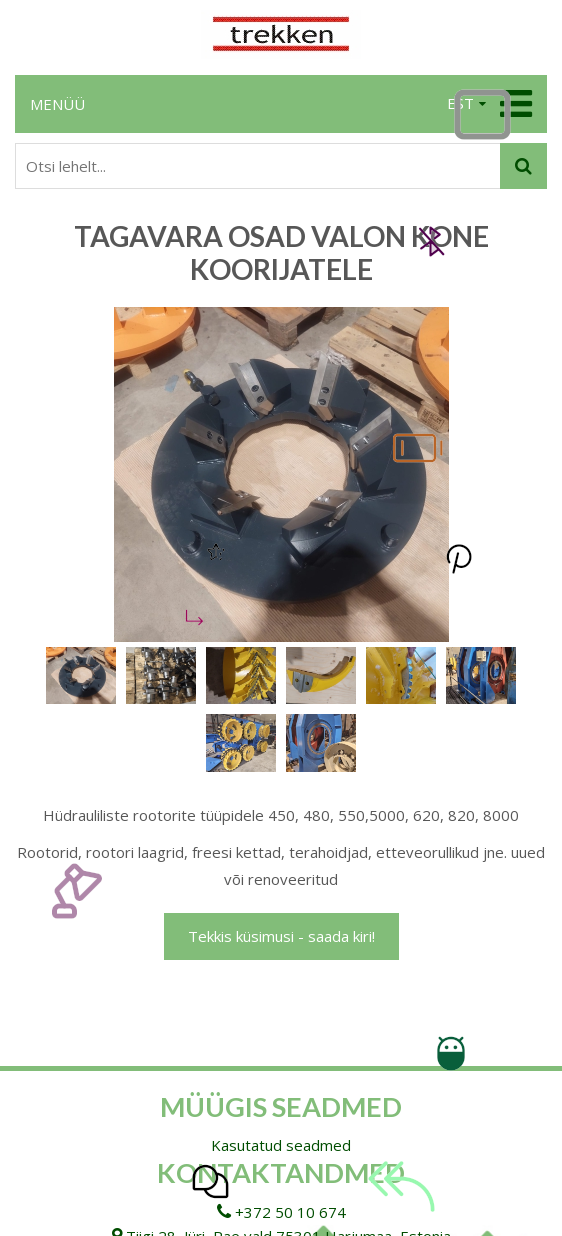 The height and width of the screenshot is (1236, 562). What do you see at coordinates (216, 552) in the screenshot?
I see `indicates a partial or half rating` at bounding box center [216, 552].